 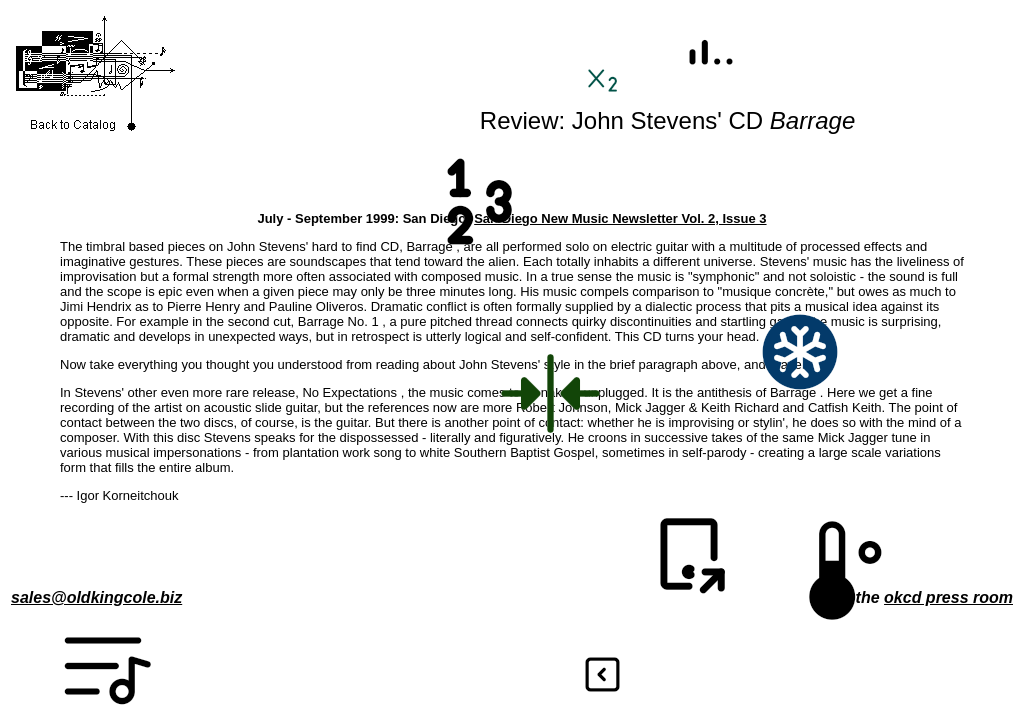 I want to click on view your music playlist, so click(x=103, y=666).